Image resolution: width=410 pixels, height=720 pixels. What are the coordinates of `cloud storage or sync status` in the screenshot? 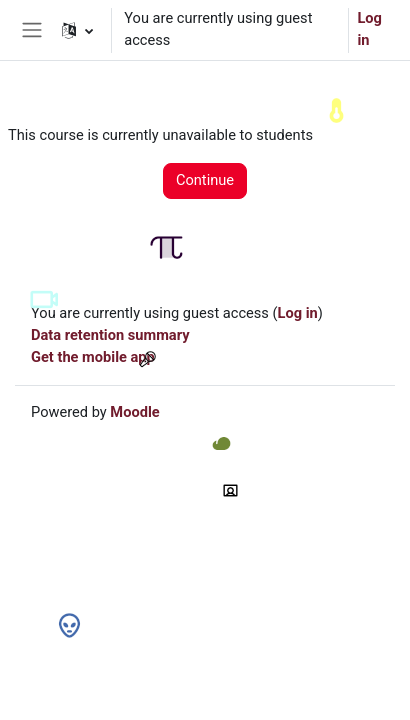 It's located at (221, 443).